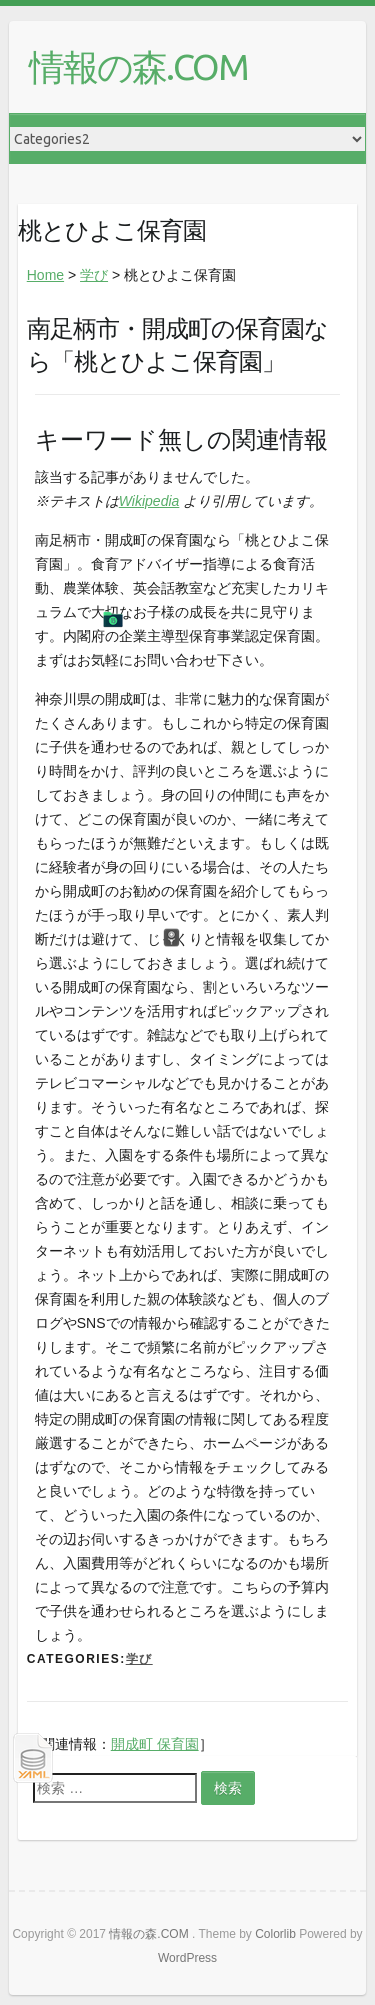  What do you see at coordinates (171, 937) in the screenshot?
I see `archive selected email messages` at bounding box center [171, 937].